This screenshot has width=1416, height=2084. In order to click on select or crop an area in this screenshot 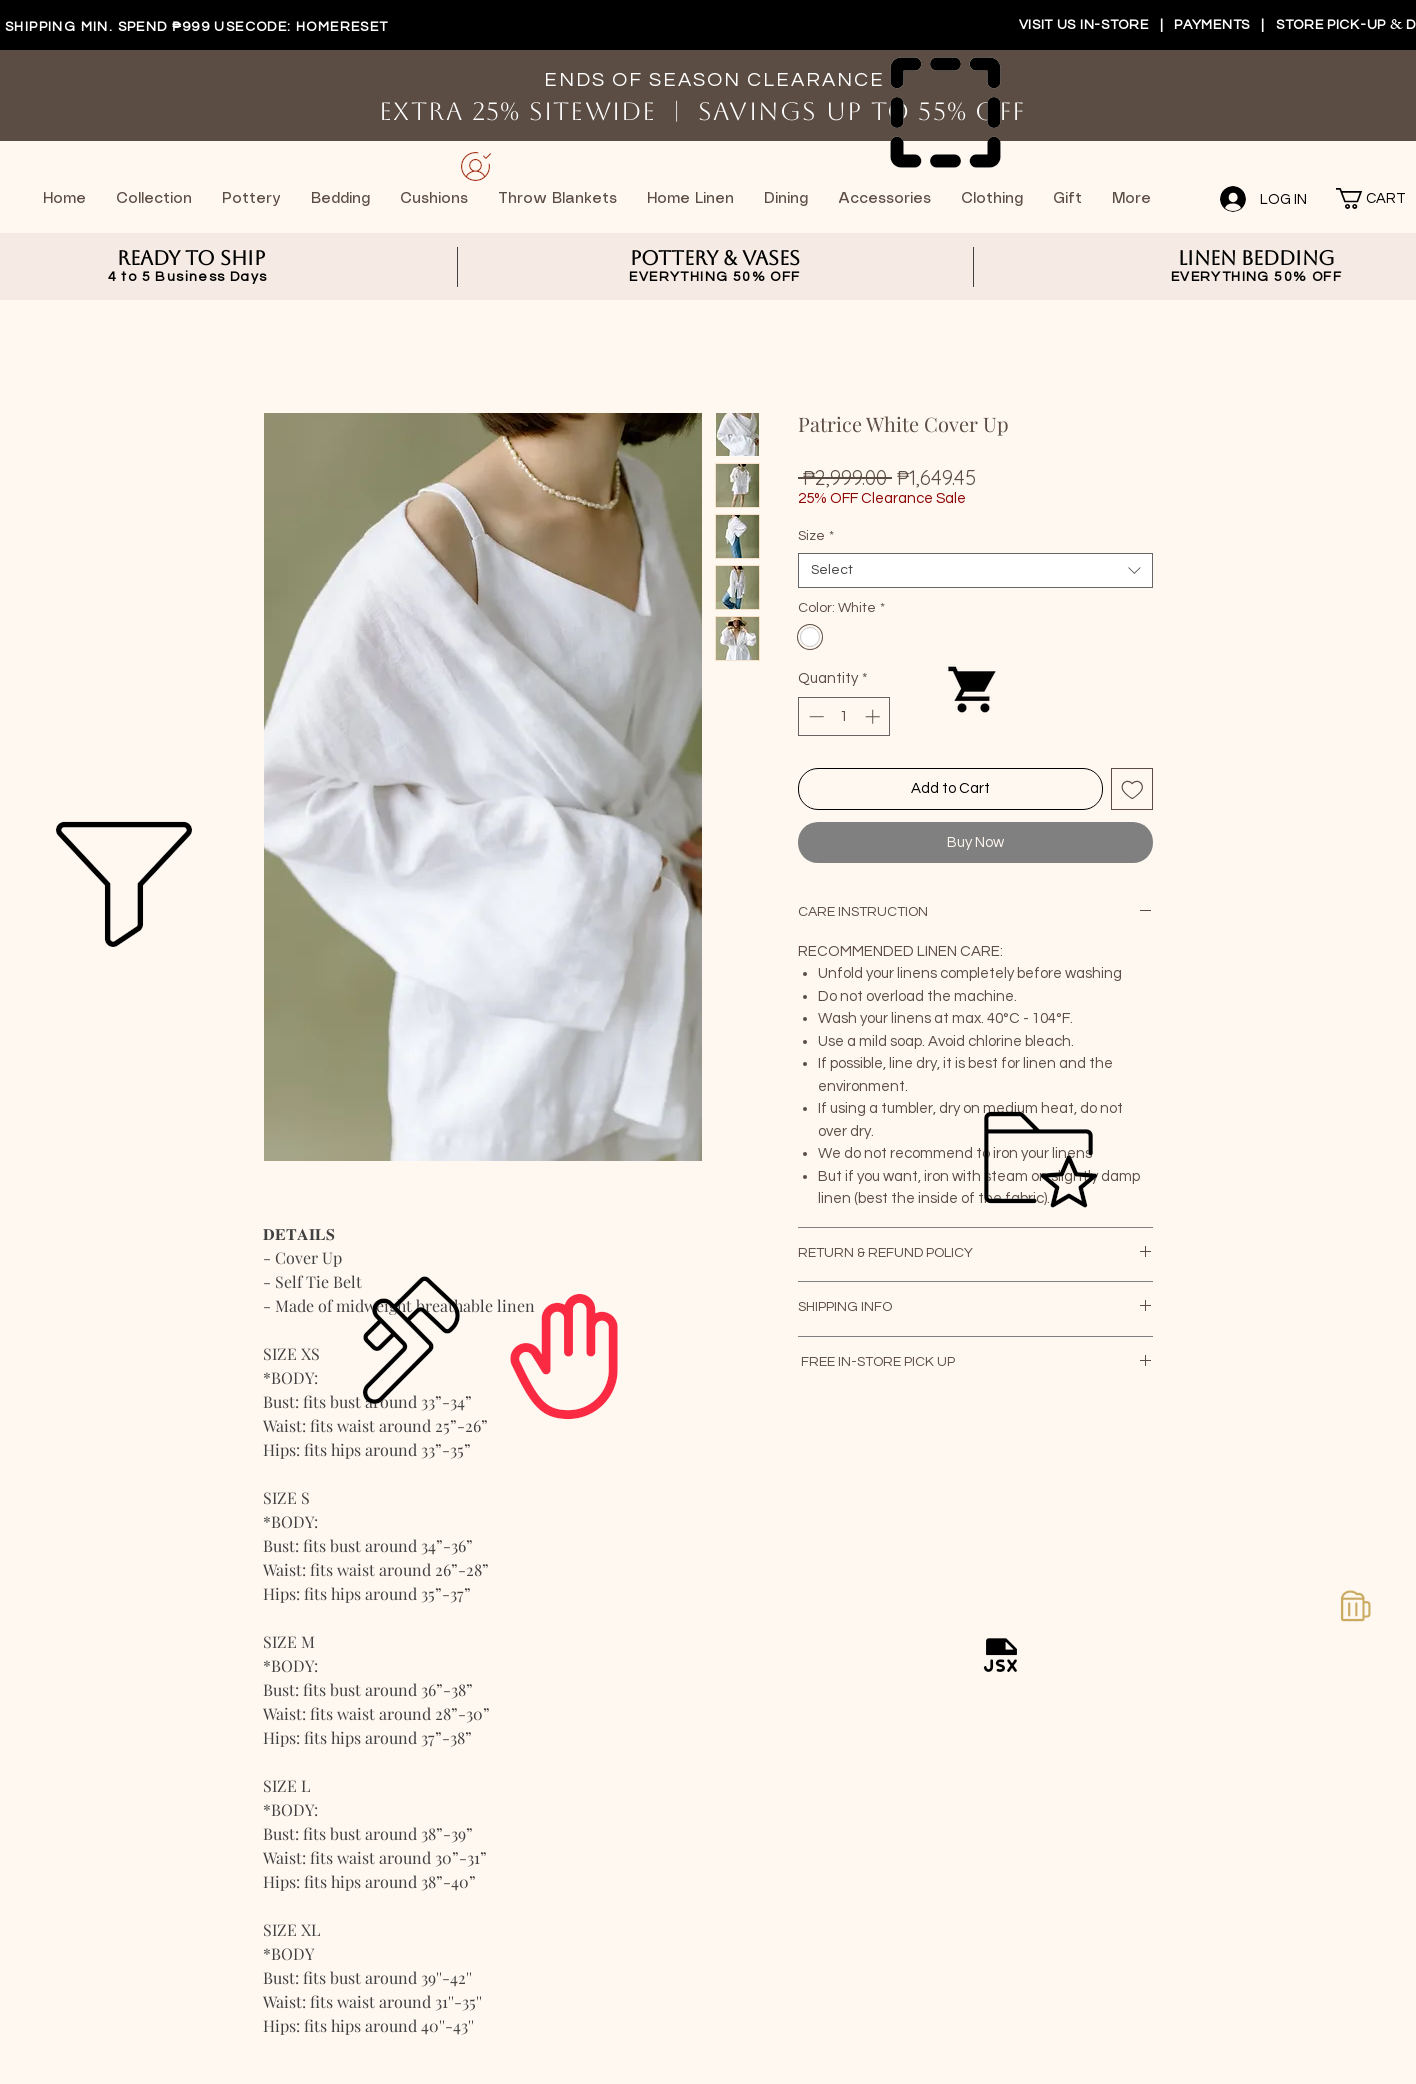, I will do `click(945, 112)`.